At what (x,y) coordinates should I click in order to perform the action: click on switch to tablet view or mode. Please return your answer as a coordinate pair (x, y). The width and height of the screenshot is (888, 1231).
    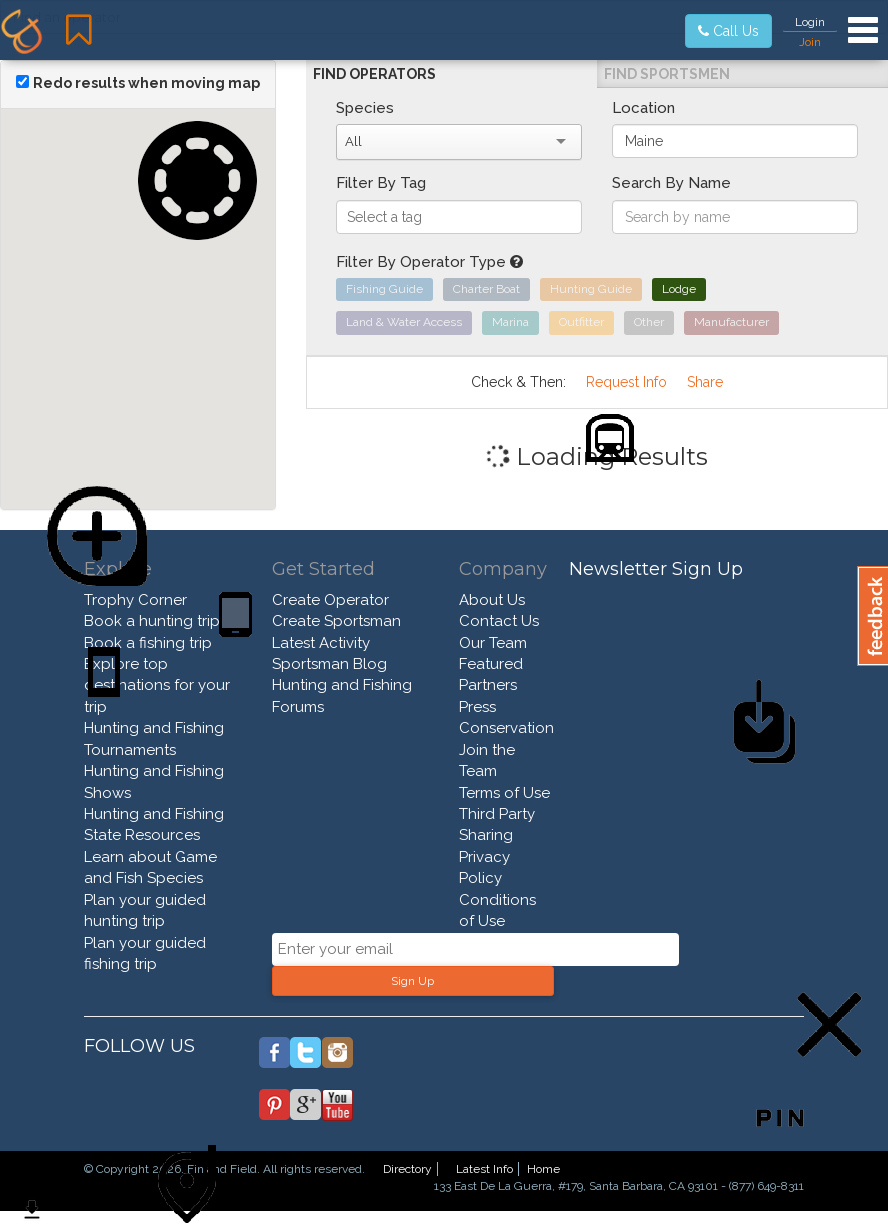
    Looking at the image, I should click on (235, 614).